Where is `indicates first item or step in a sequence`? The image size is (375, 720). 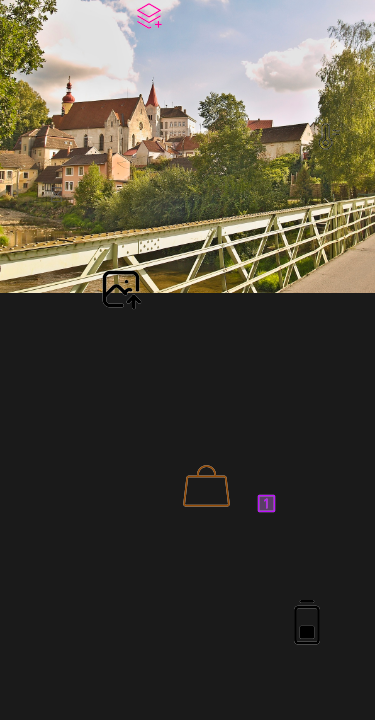
indicates first item or step in a sequence is located at coordinates (266, 503).